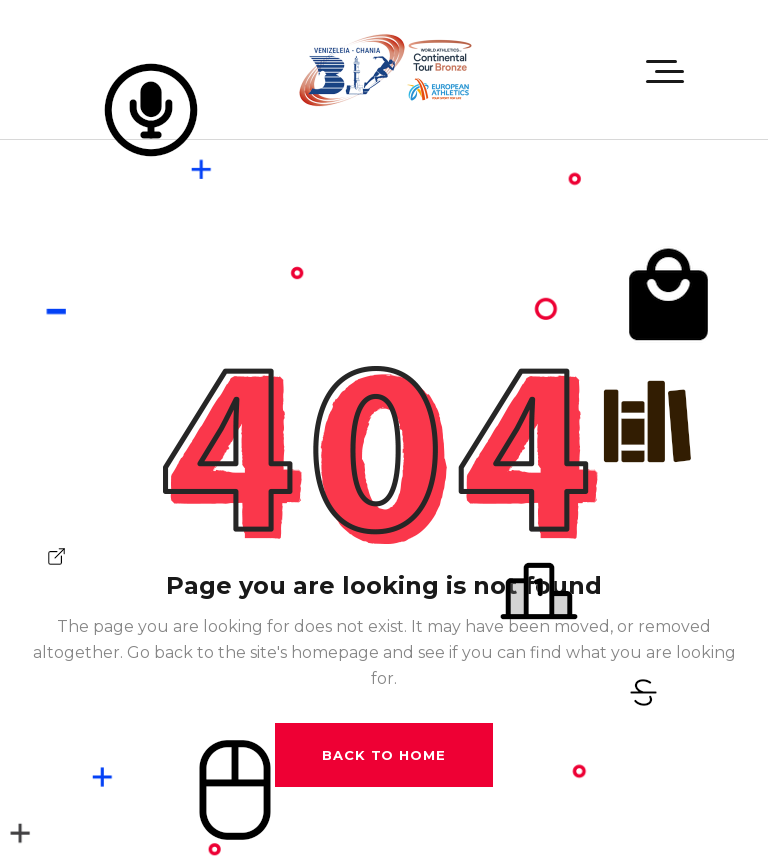  What do you see at coordinates (235, 790) in the screenshot?
I see `mouse input device settings` at bounding box center [235, 790].